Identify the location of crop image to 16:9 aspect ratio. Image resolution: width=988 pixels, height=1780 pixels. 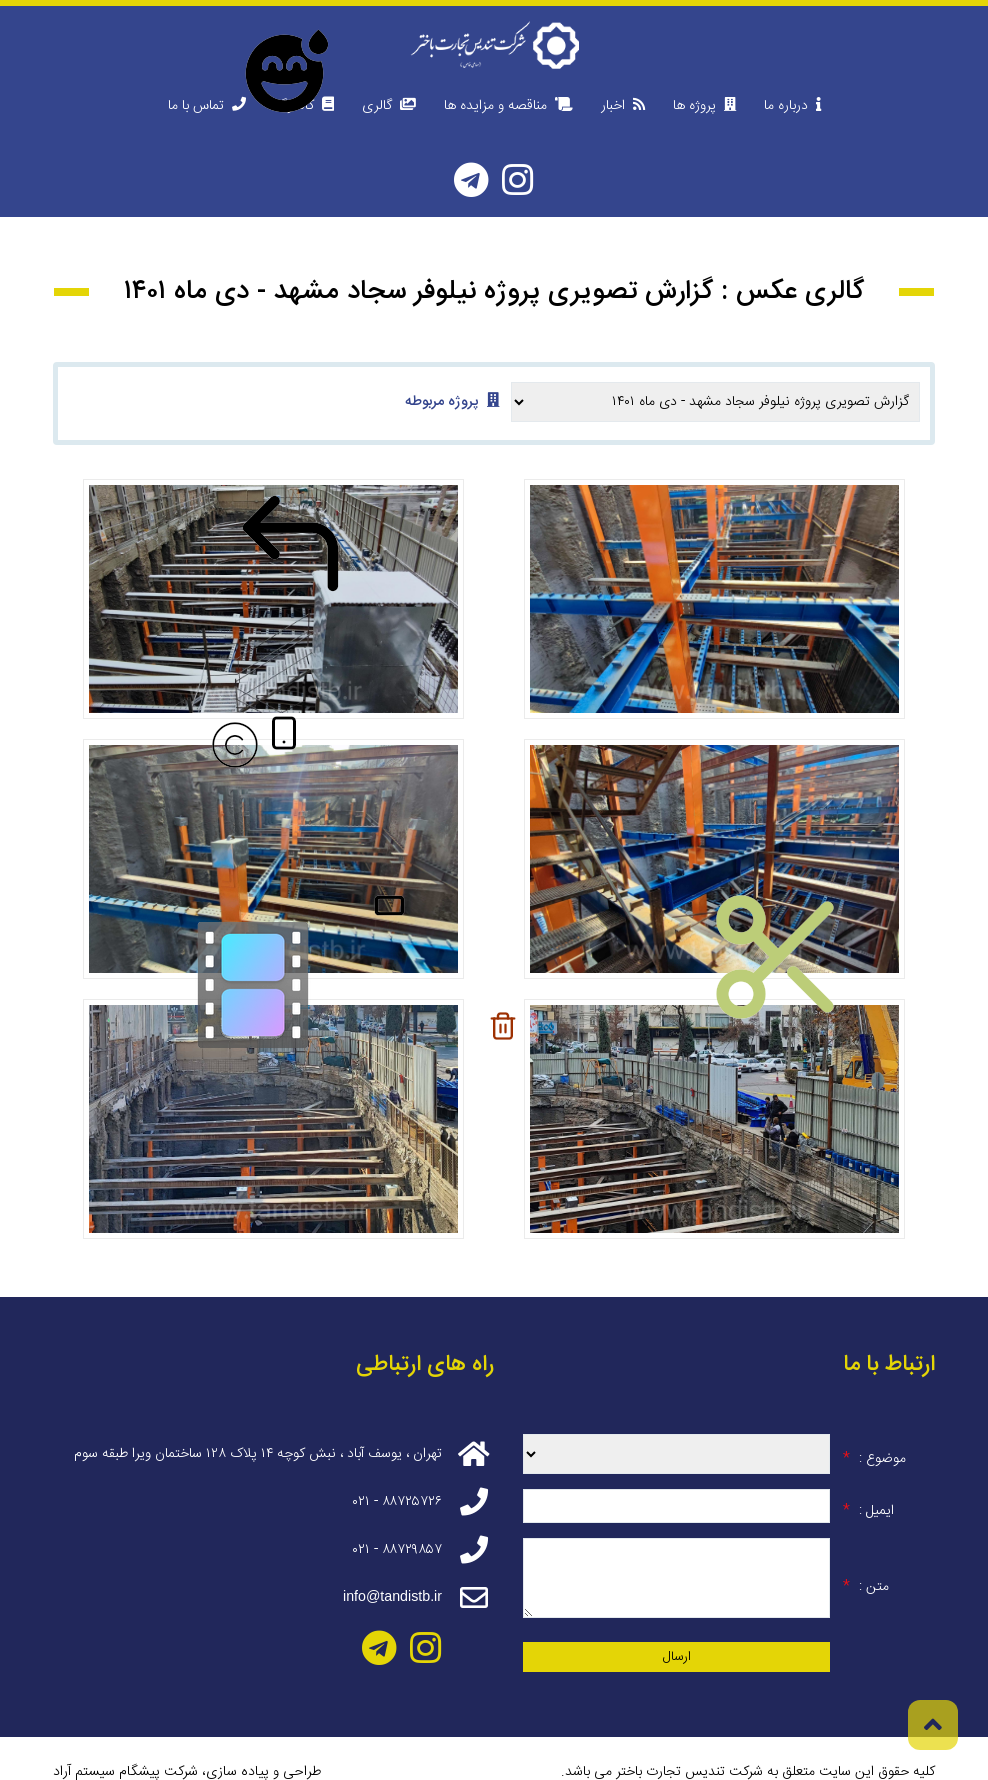
(389, 905).